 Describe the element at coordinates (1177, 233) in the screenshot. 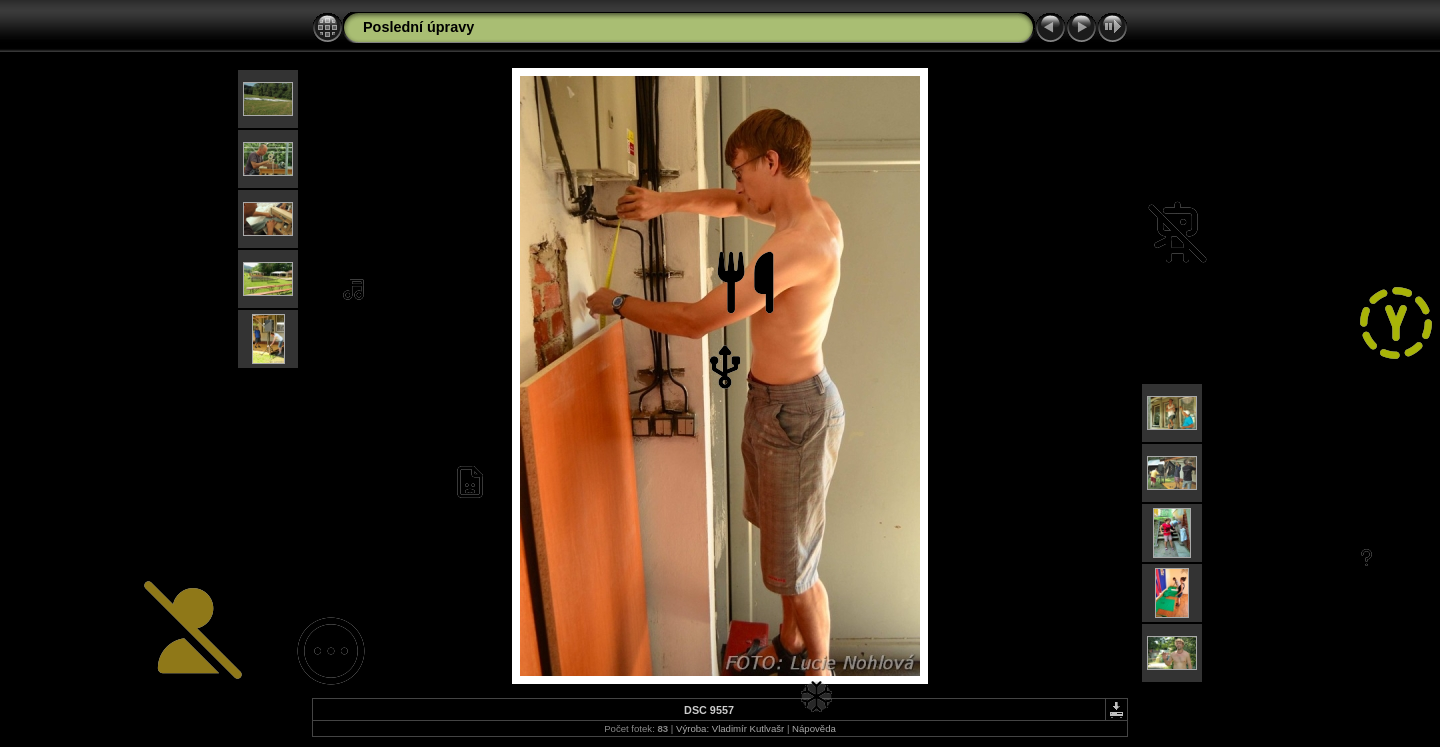

I see `disable bot or automated features` at that location.